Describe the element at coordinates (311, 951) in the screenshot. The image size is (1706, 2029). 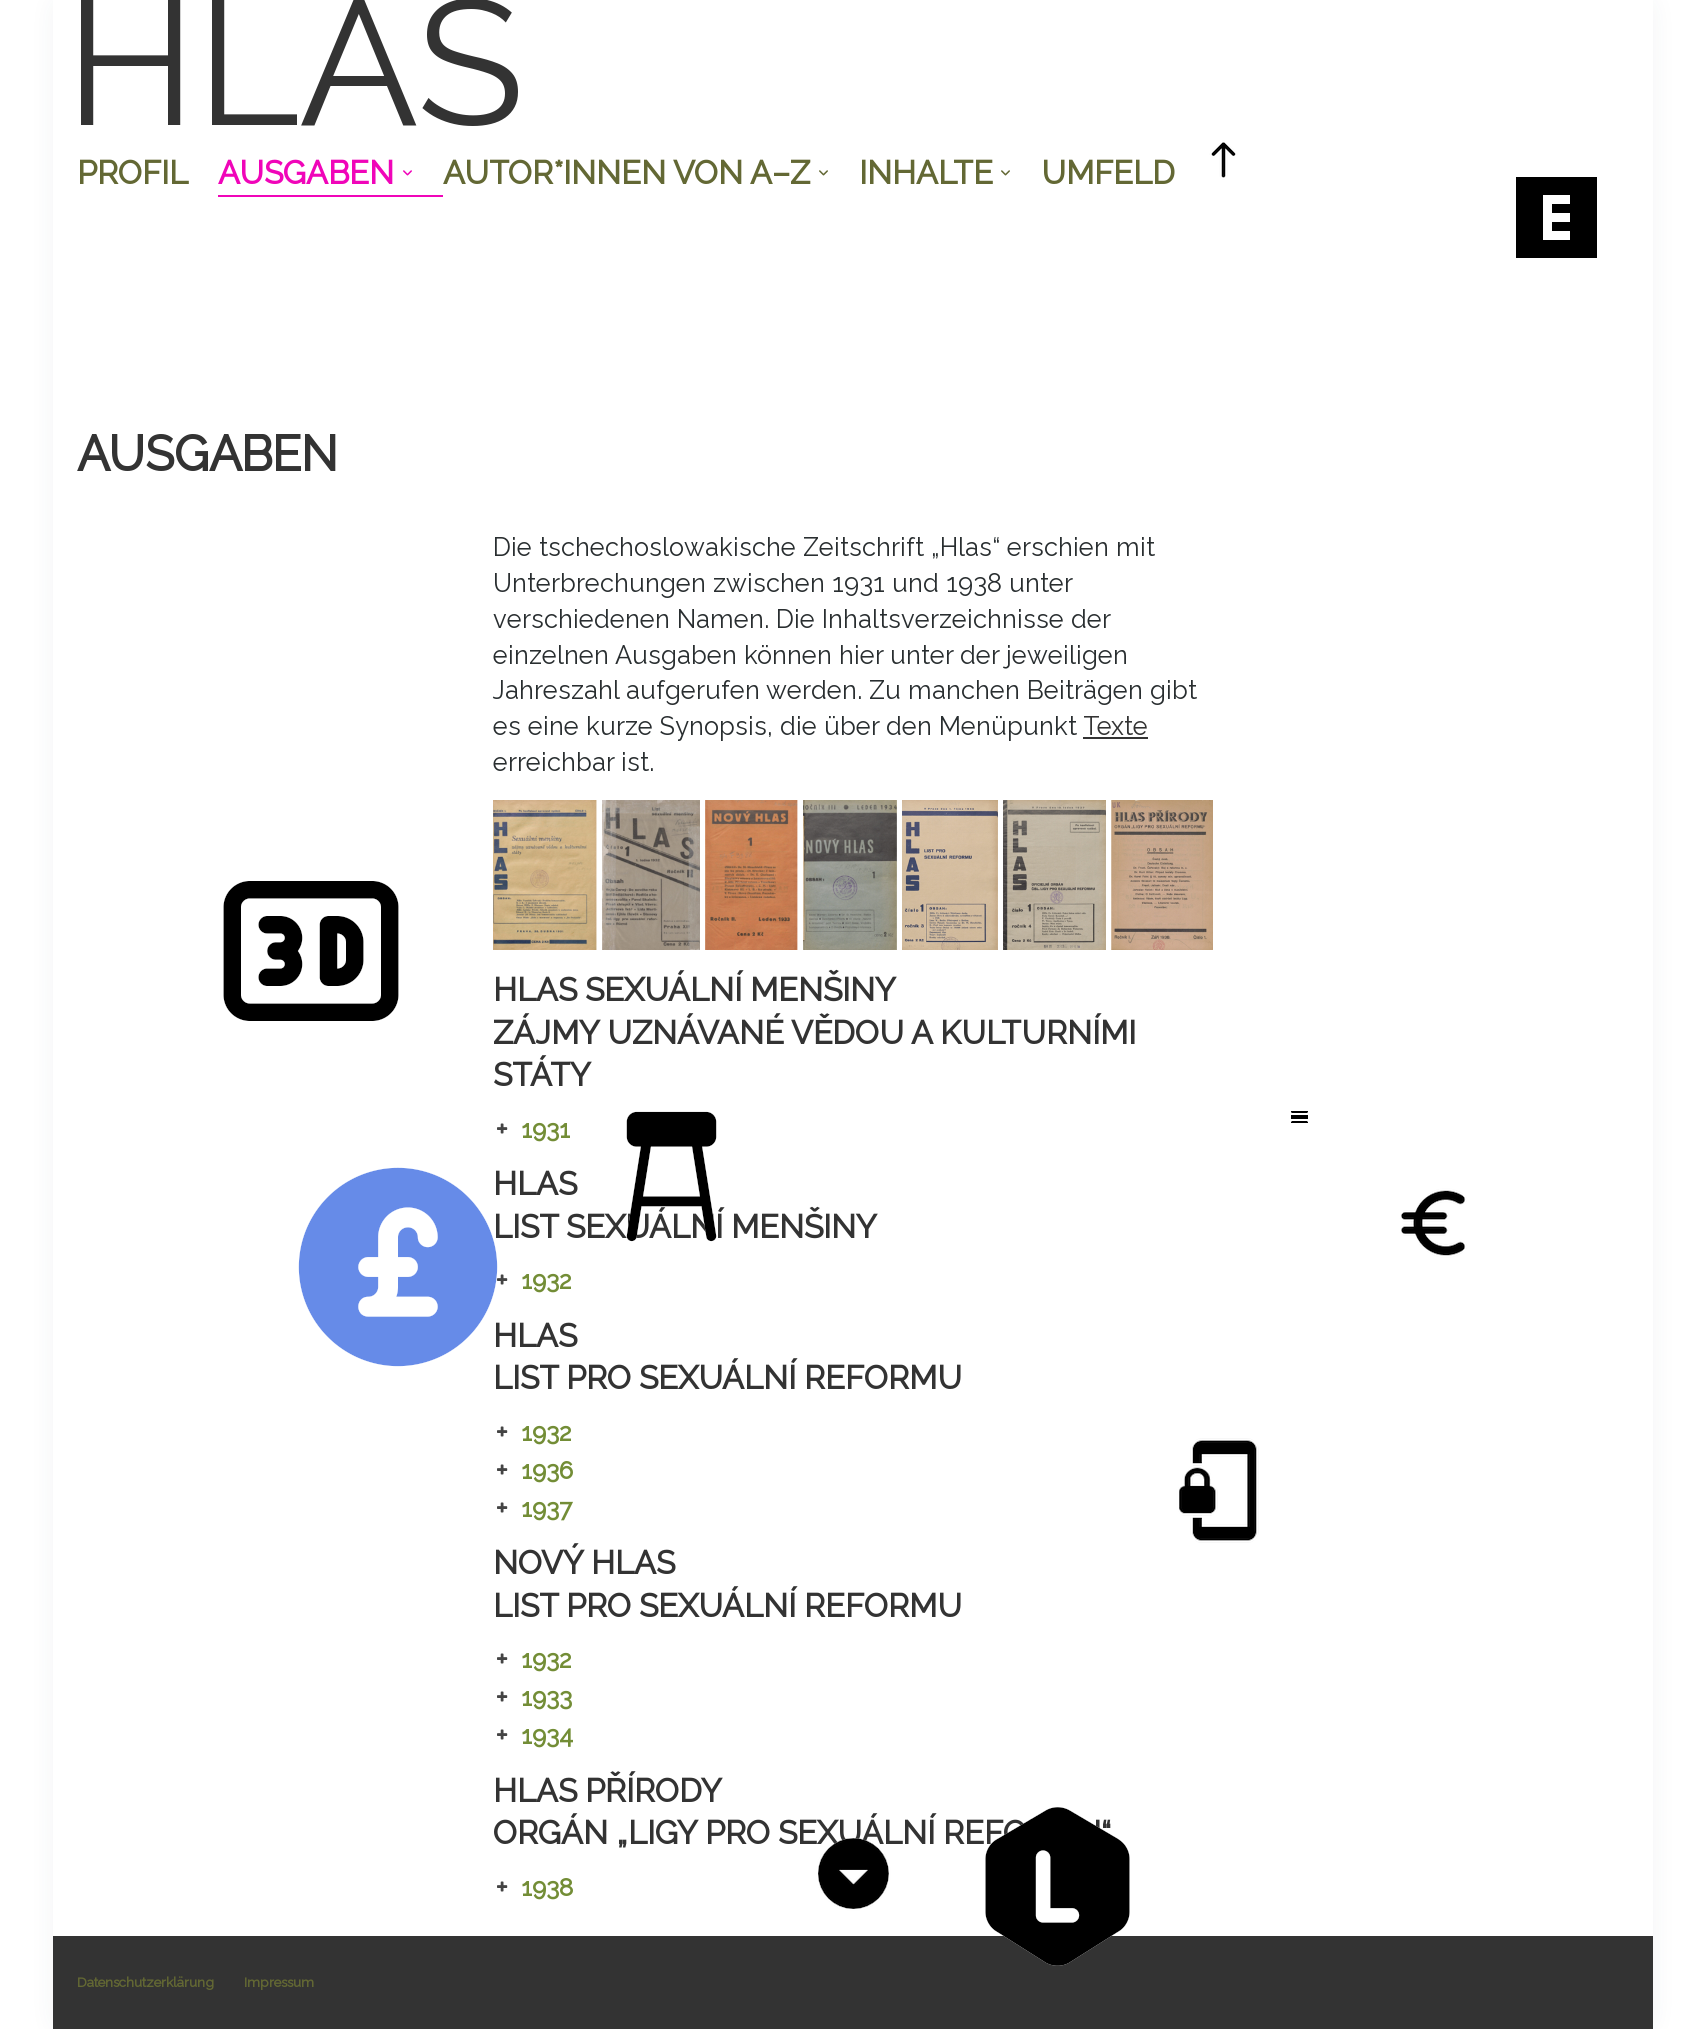
I see `enable 3D viewing mode` at that location.